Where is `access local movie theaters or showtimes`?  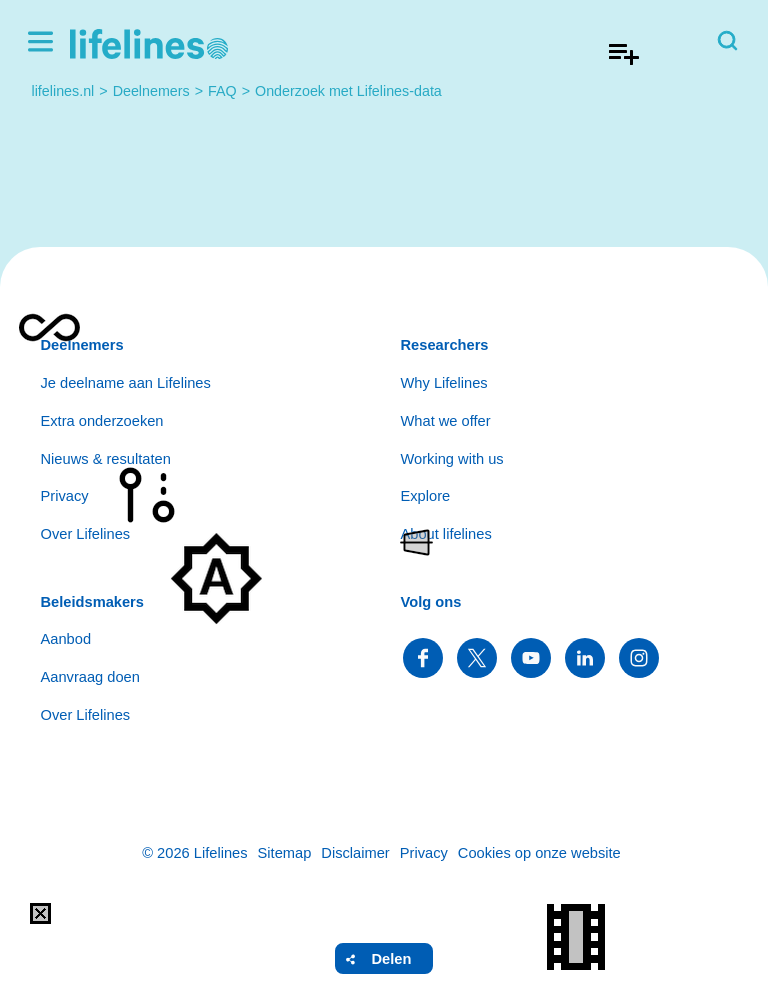
access local movie theaters or showtimes is located at coordinates (576, 937).